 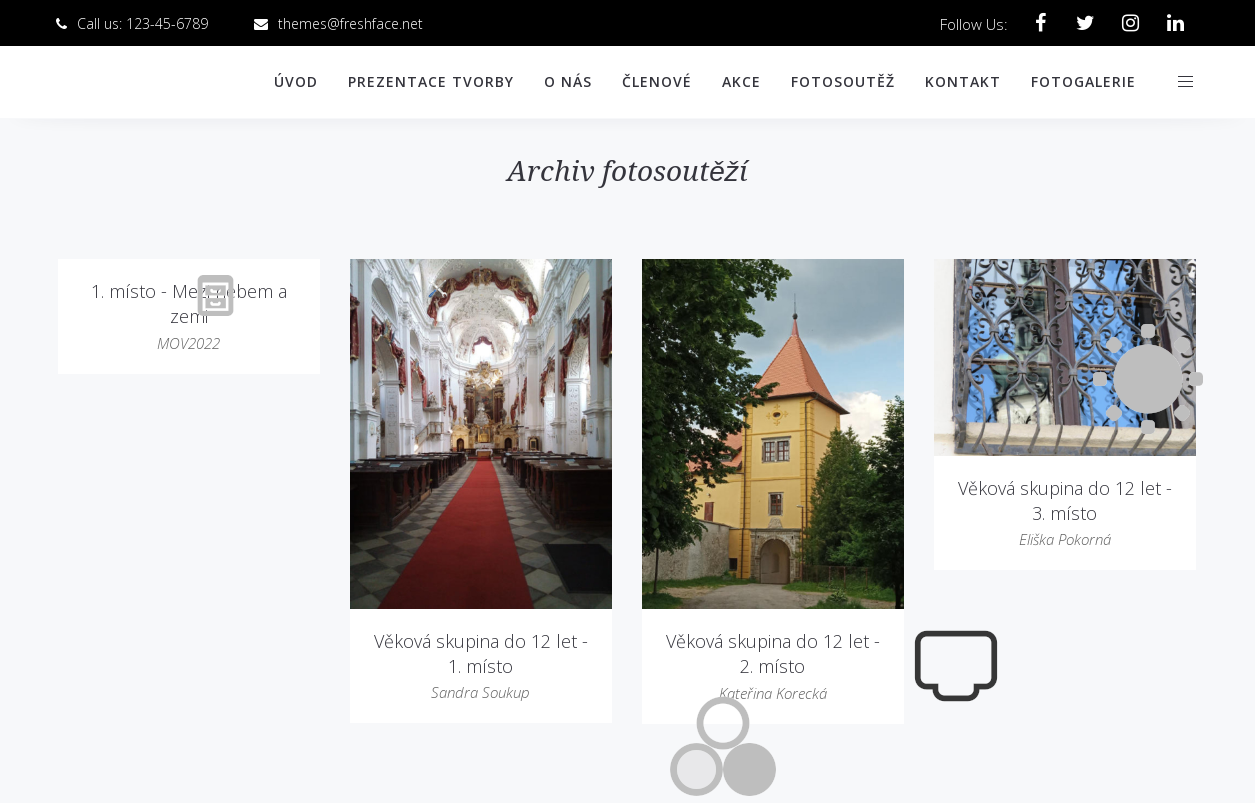 What do you see at coordinates (956, 666) in the screenshot?
I see `access network or system preferences` at bounding box center [956, 666].